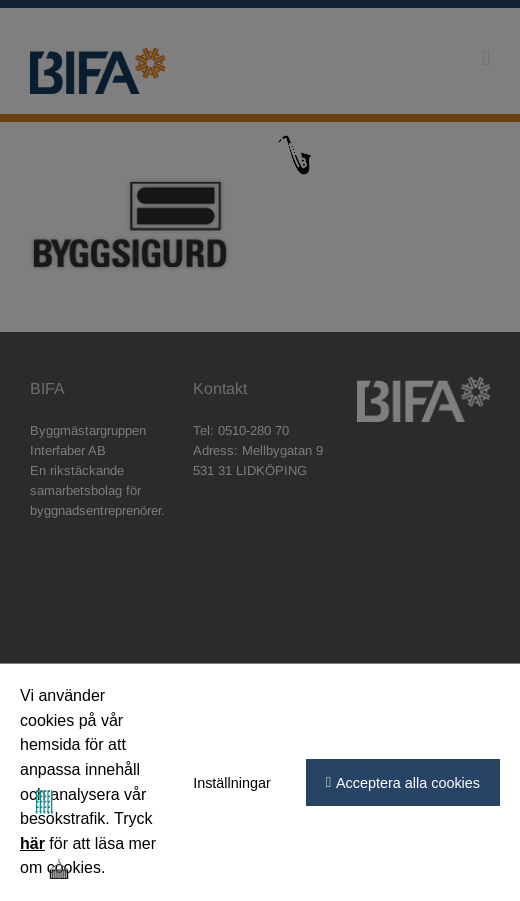 This screenshot has height=901, width=520. What do you see at coordinates (59, 869) in the screenshot?
I see `view inventory or storage contents` at bounding box center [59, 869].